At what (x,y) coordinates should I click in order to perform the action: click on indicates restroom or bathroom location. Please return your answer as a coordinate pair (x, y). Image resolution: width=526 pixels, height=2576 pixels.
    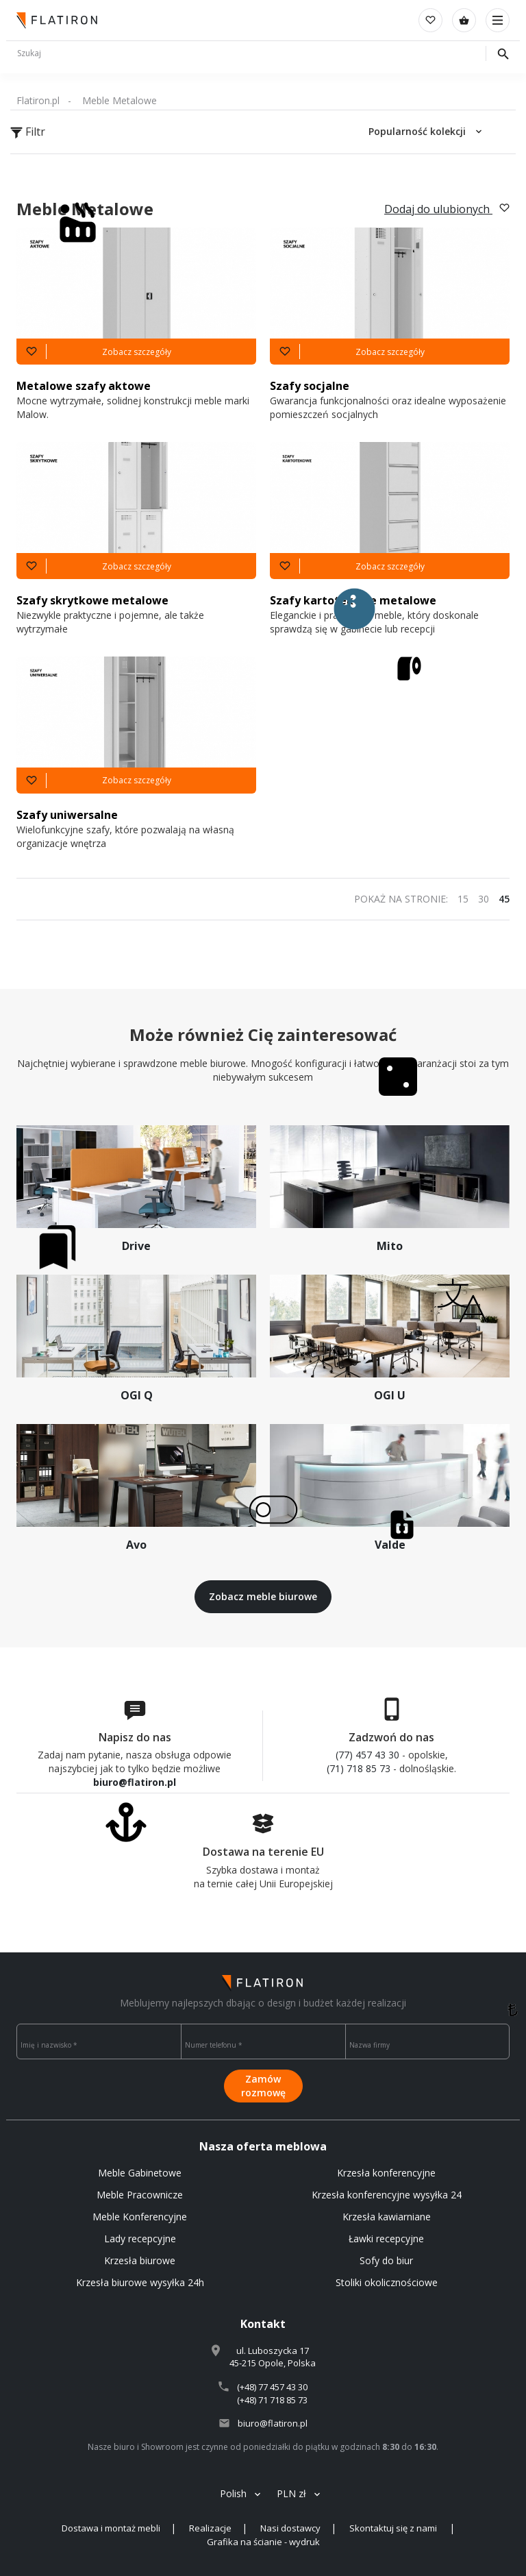
    Looking at the image, I should click on (409, 667).